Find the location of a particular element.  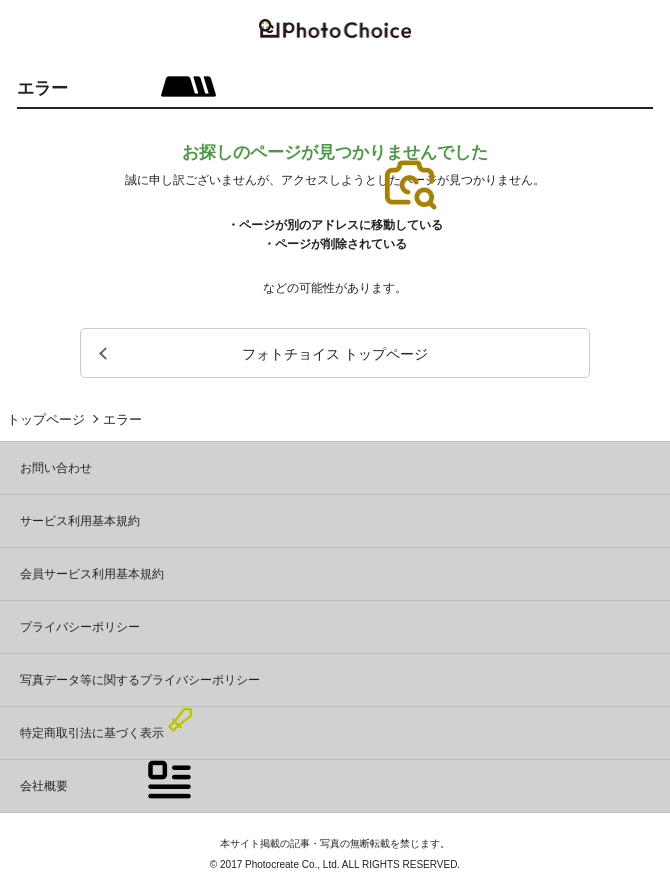

switch between open browser tabs is located at coordinates (188, 86).